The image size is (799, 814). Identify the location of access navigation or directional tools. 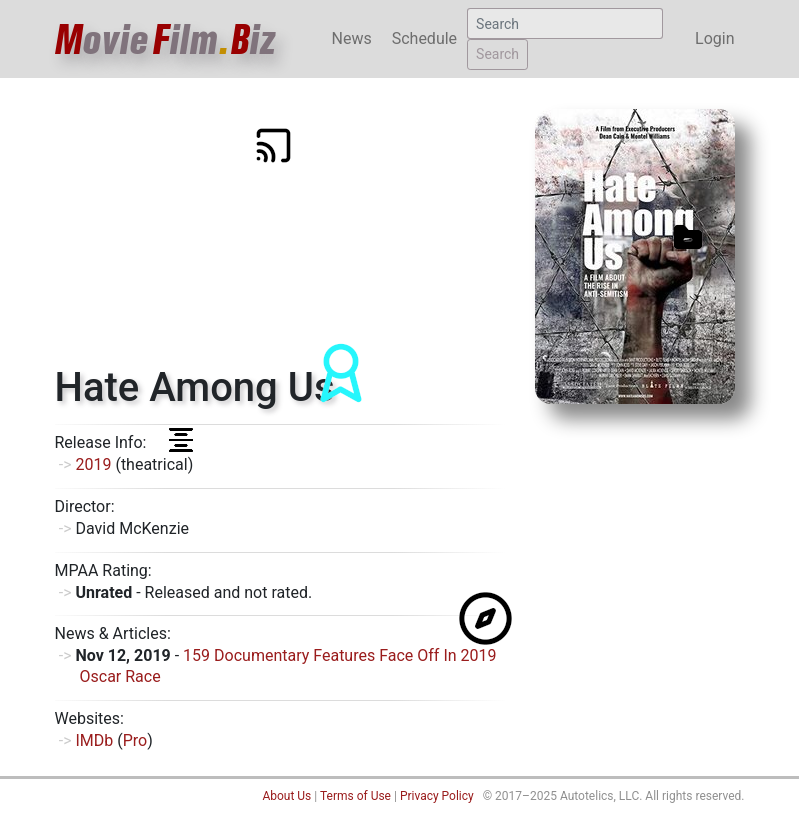
(485, 618).